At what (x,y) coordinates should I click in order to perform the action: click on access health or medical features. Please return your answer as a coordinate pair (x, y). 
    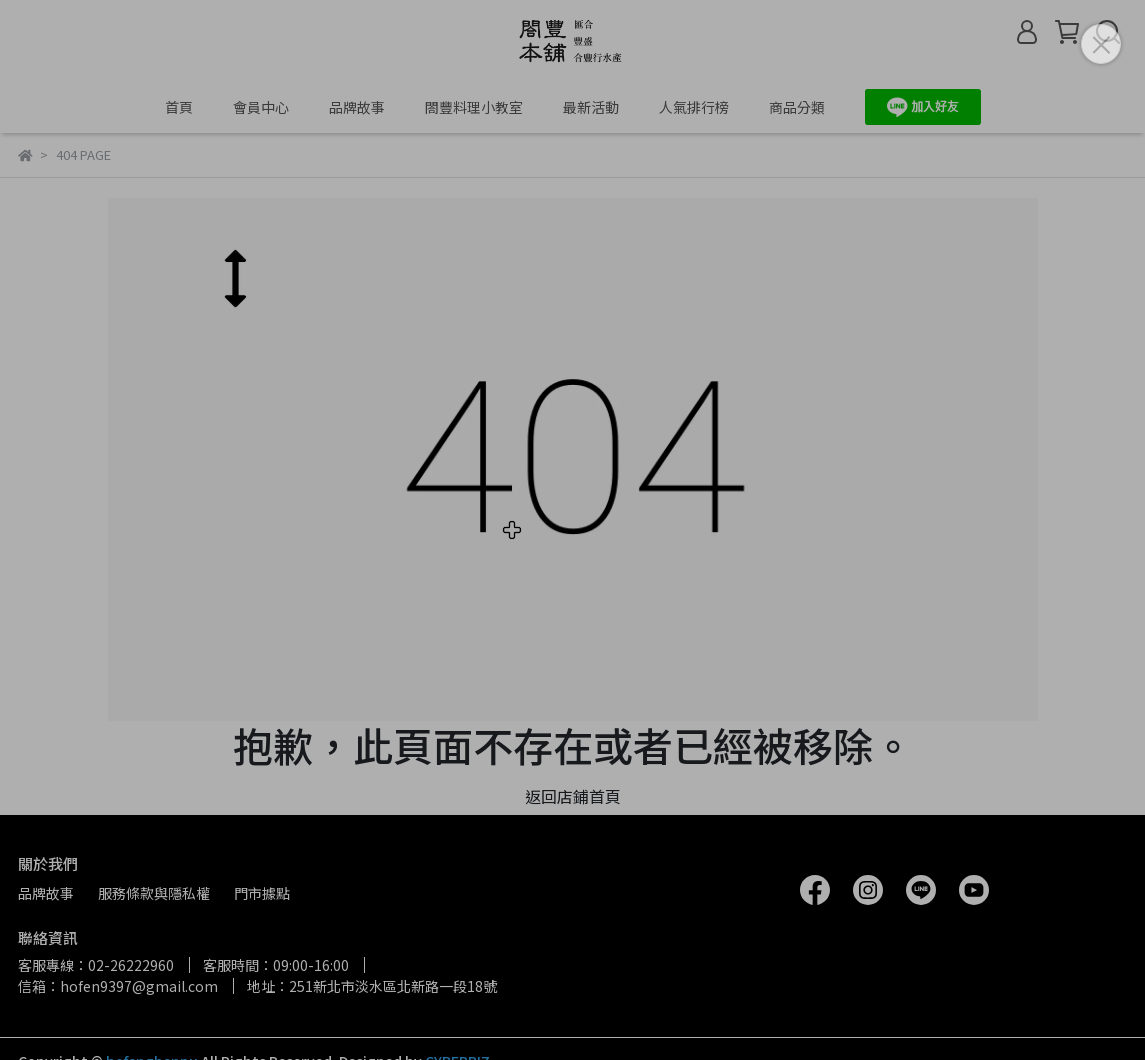
    Looking at the image, I should click on (512, 530).